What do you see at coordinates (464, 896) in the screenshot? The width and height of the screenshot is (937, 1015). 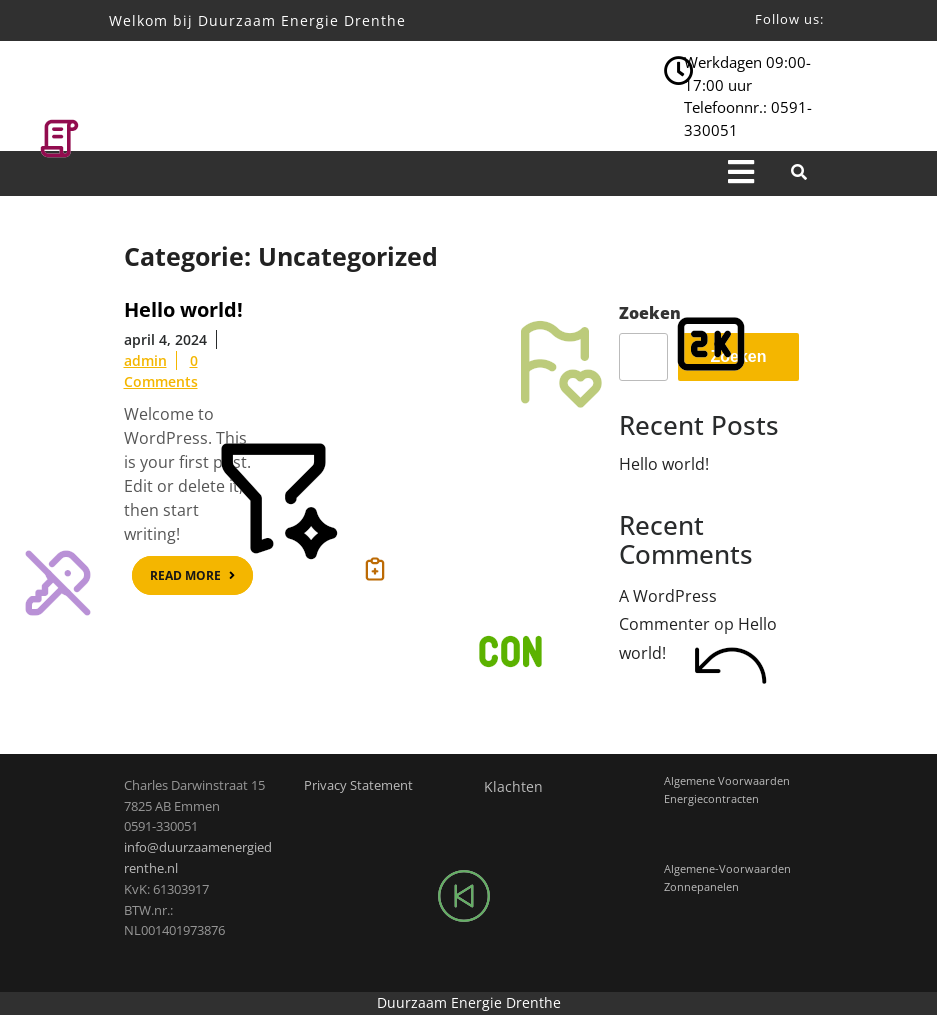 I see `skip to previous track` at bounding box center [464, 896].